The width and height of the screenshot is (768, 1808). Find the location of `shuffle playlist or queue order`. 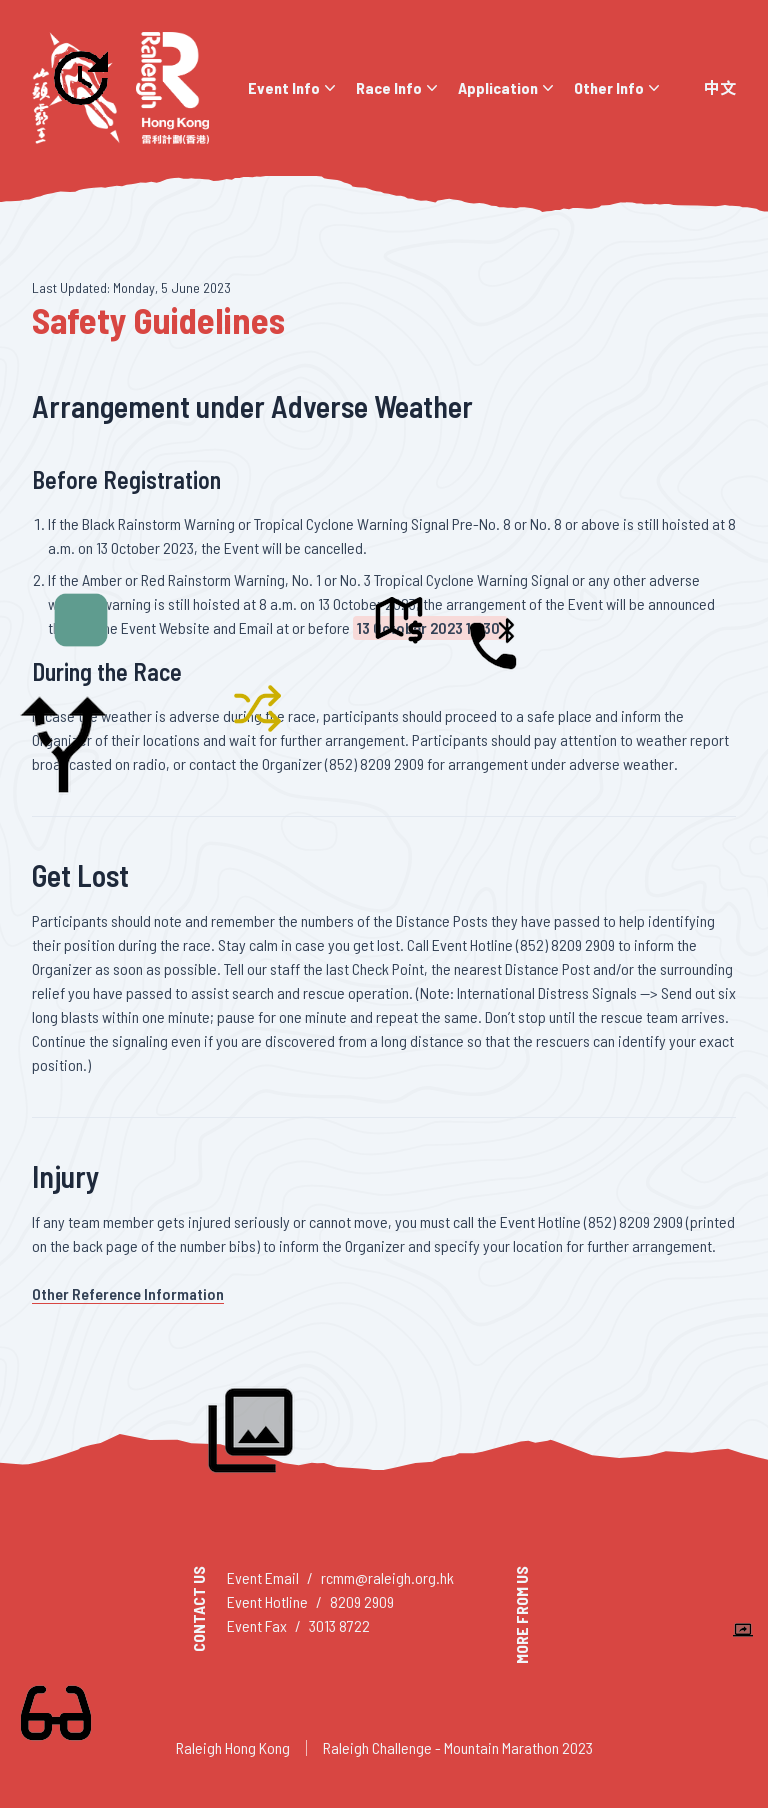

shuffle playlist or queue order is located at coordinates (257, 708).